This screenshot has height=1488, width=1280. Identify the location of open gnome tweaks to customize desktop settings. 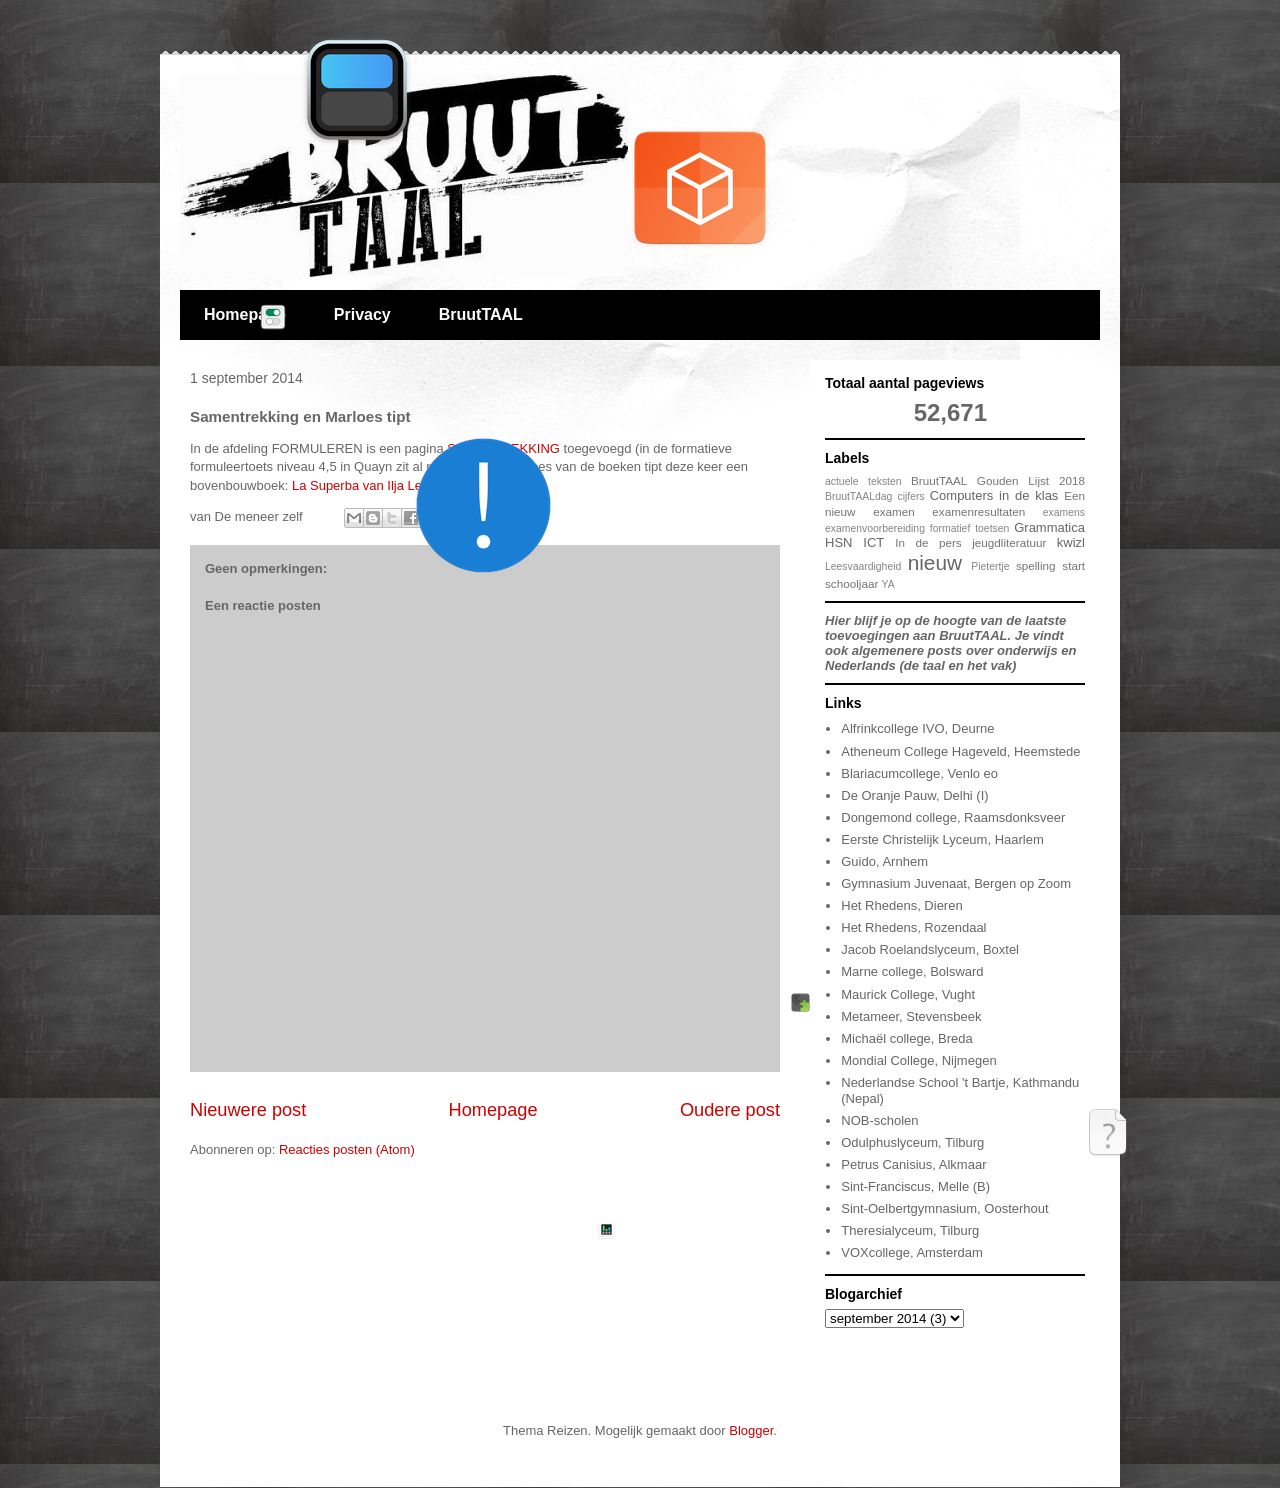
(273, 317).